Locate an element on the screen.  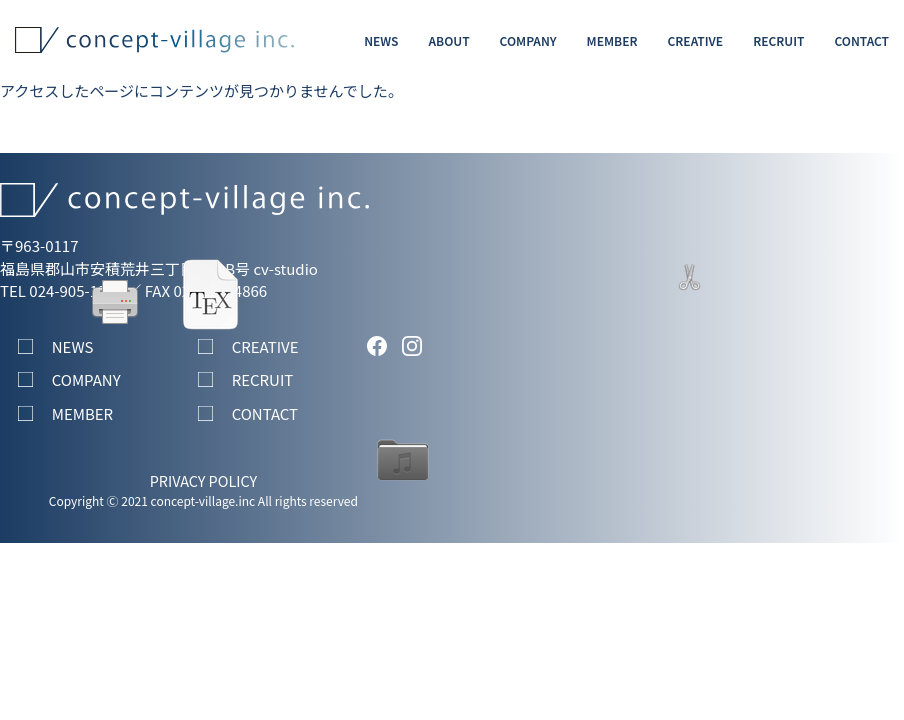
a LaTeX or TeX document file is located at coordinates (210, 294).